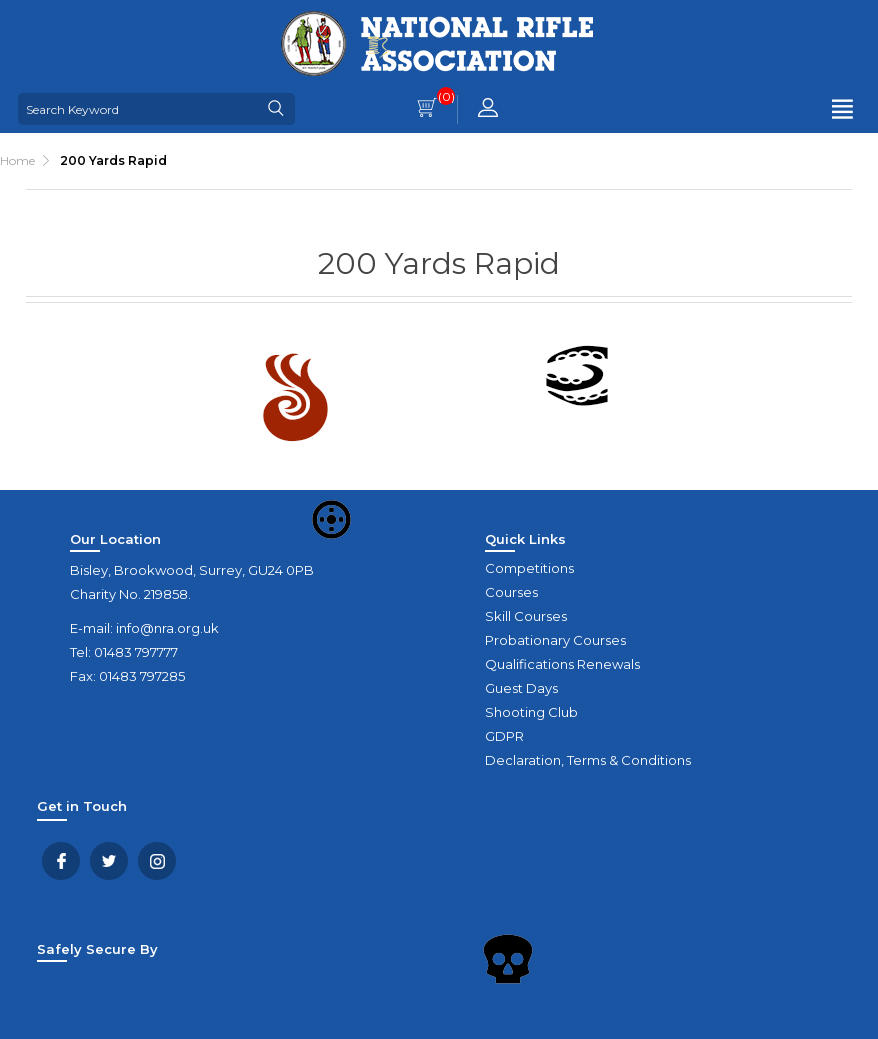  I want to click on indicates weather effect active in game, so click(295, 397).